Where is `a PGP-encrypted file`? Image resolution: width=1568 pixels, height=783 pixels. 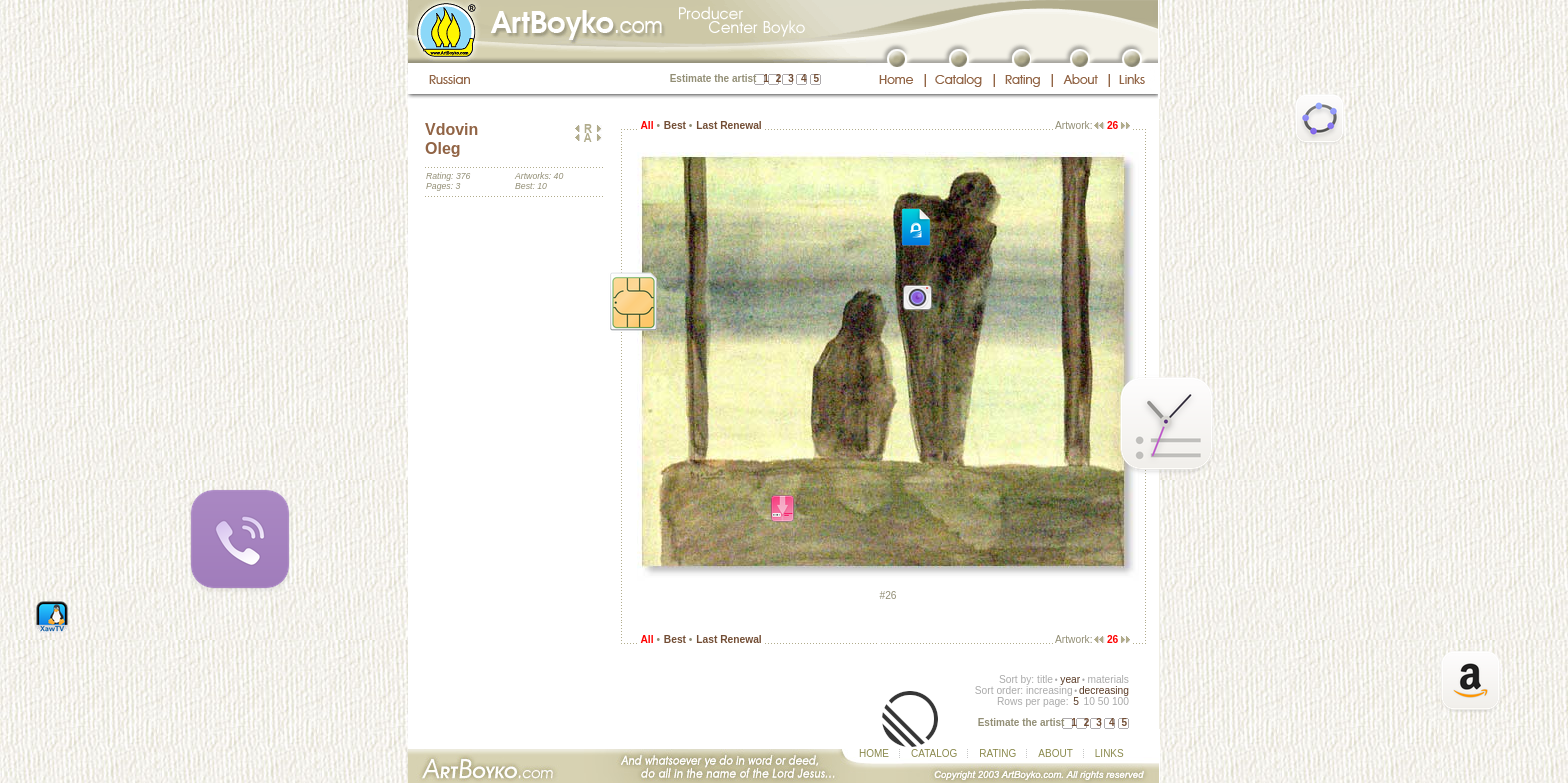
a PGP-encrypted file is located at coordinates (916, 227).